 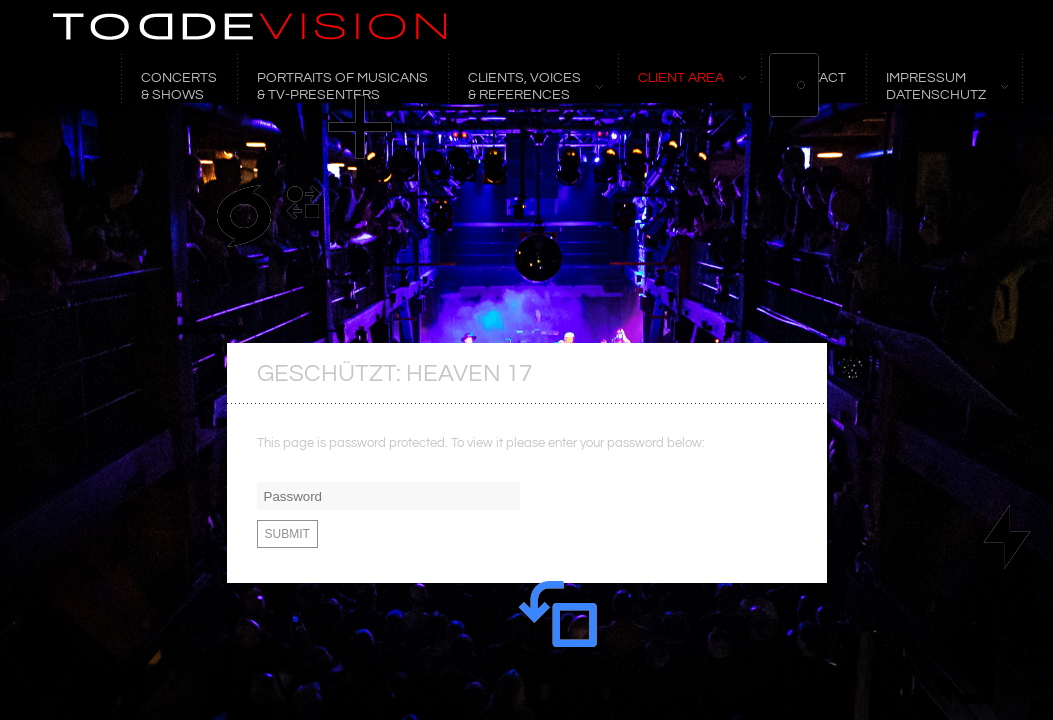 I want to click on add a new item, so click(x=360, y=127).